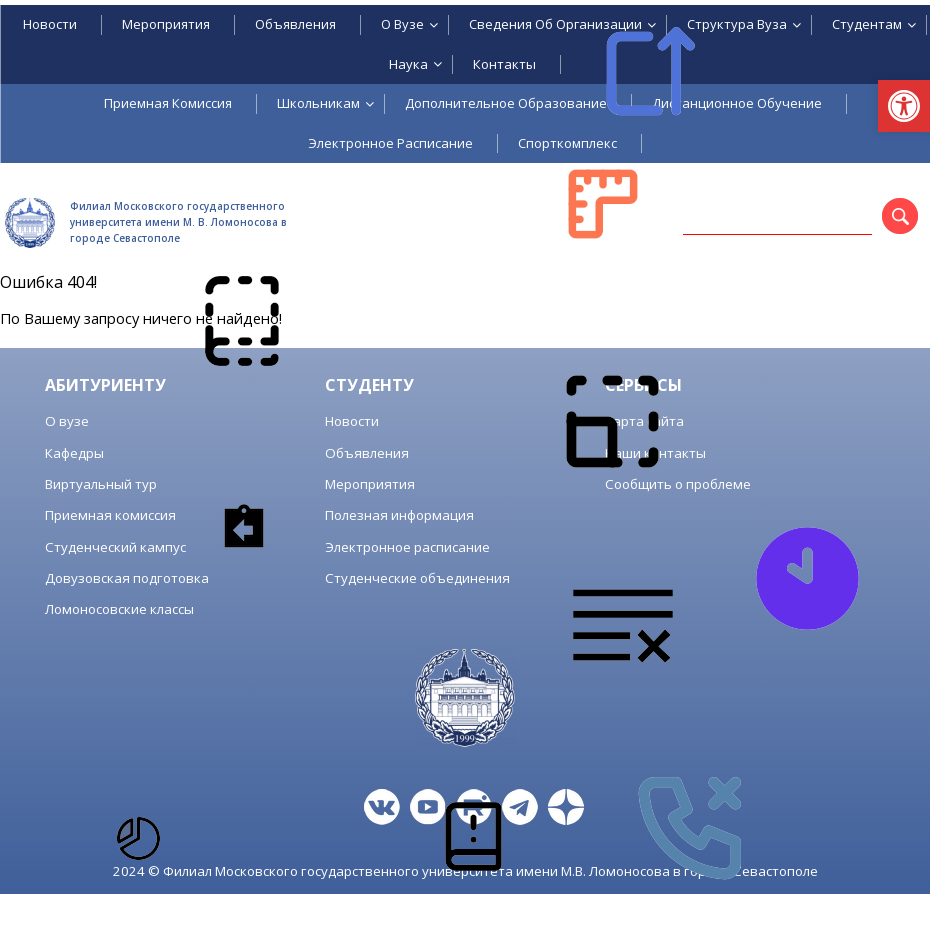 The image size is (930, 950). I want to click on indicates an alert or notification related to a book or reading item, so click(473, 836).